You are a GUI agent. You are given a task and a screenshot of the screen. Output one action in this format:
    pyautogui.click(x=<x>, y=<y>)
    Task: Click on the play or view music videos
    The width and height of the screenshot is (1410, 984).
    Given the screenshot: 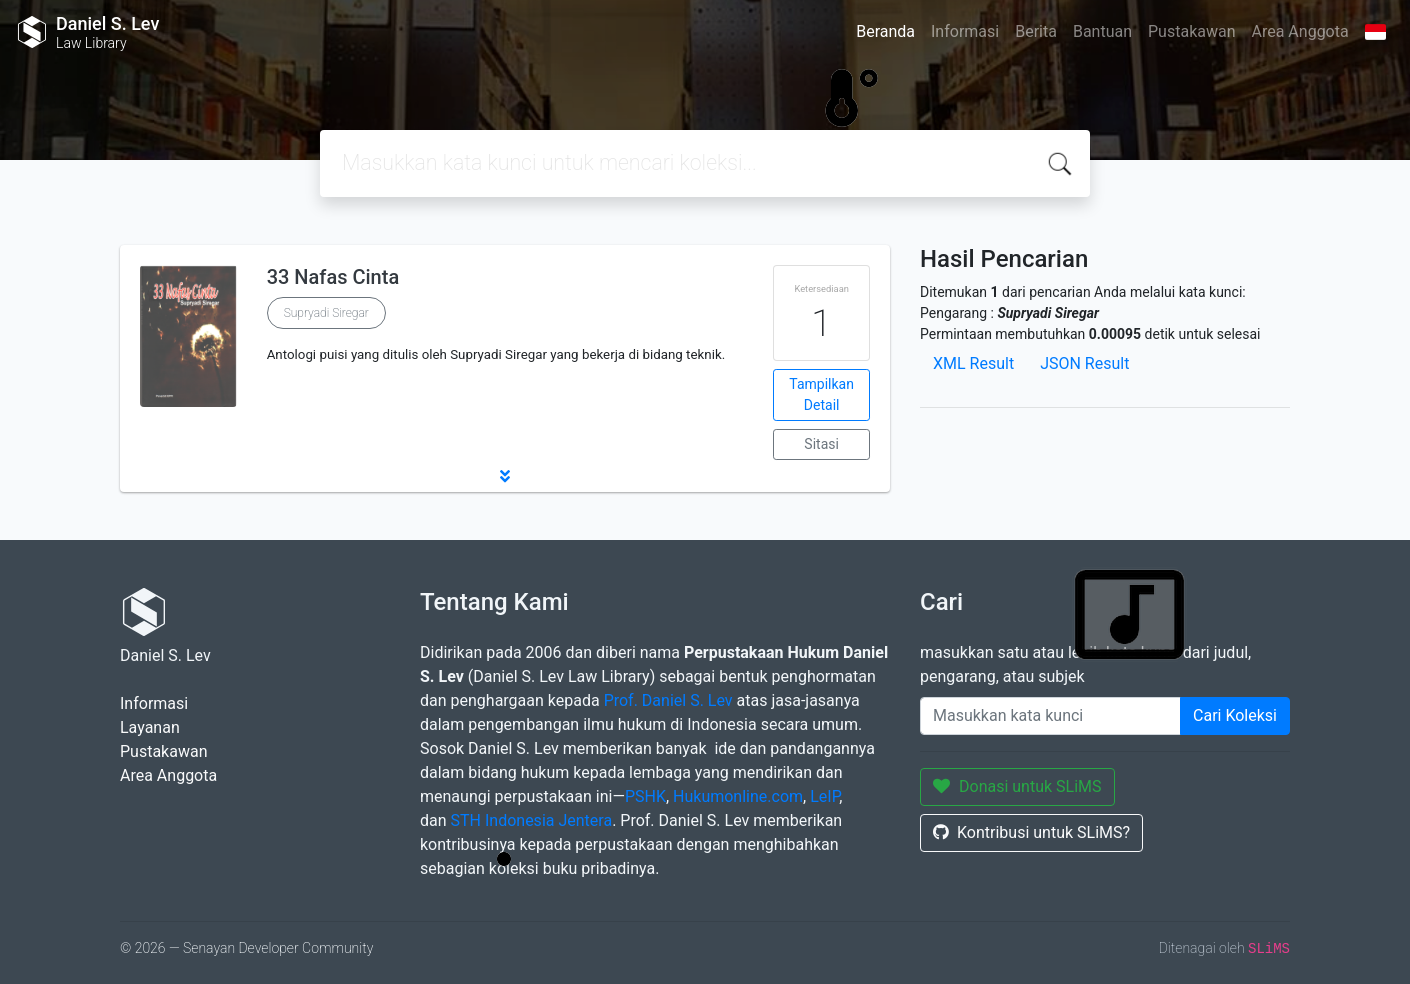 What is the action you would take?
    pyautogui.click(x=1129, y=614)
    